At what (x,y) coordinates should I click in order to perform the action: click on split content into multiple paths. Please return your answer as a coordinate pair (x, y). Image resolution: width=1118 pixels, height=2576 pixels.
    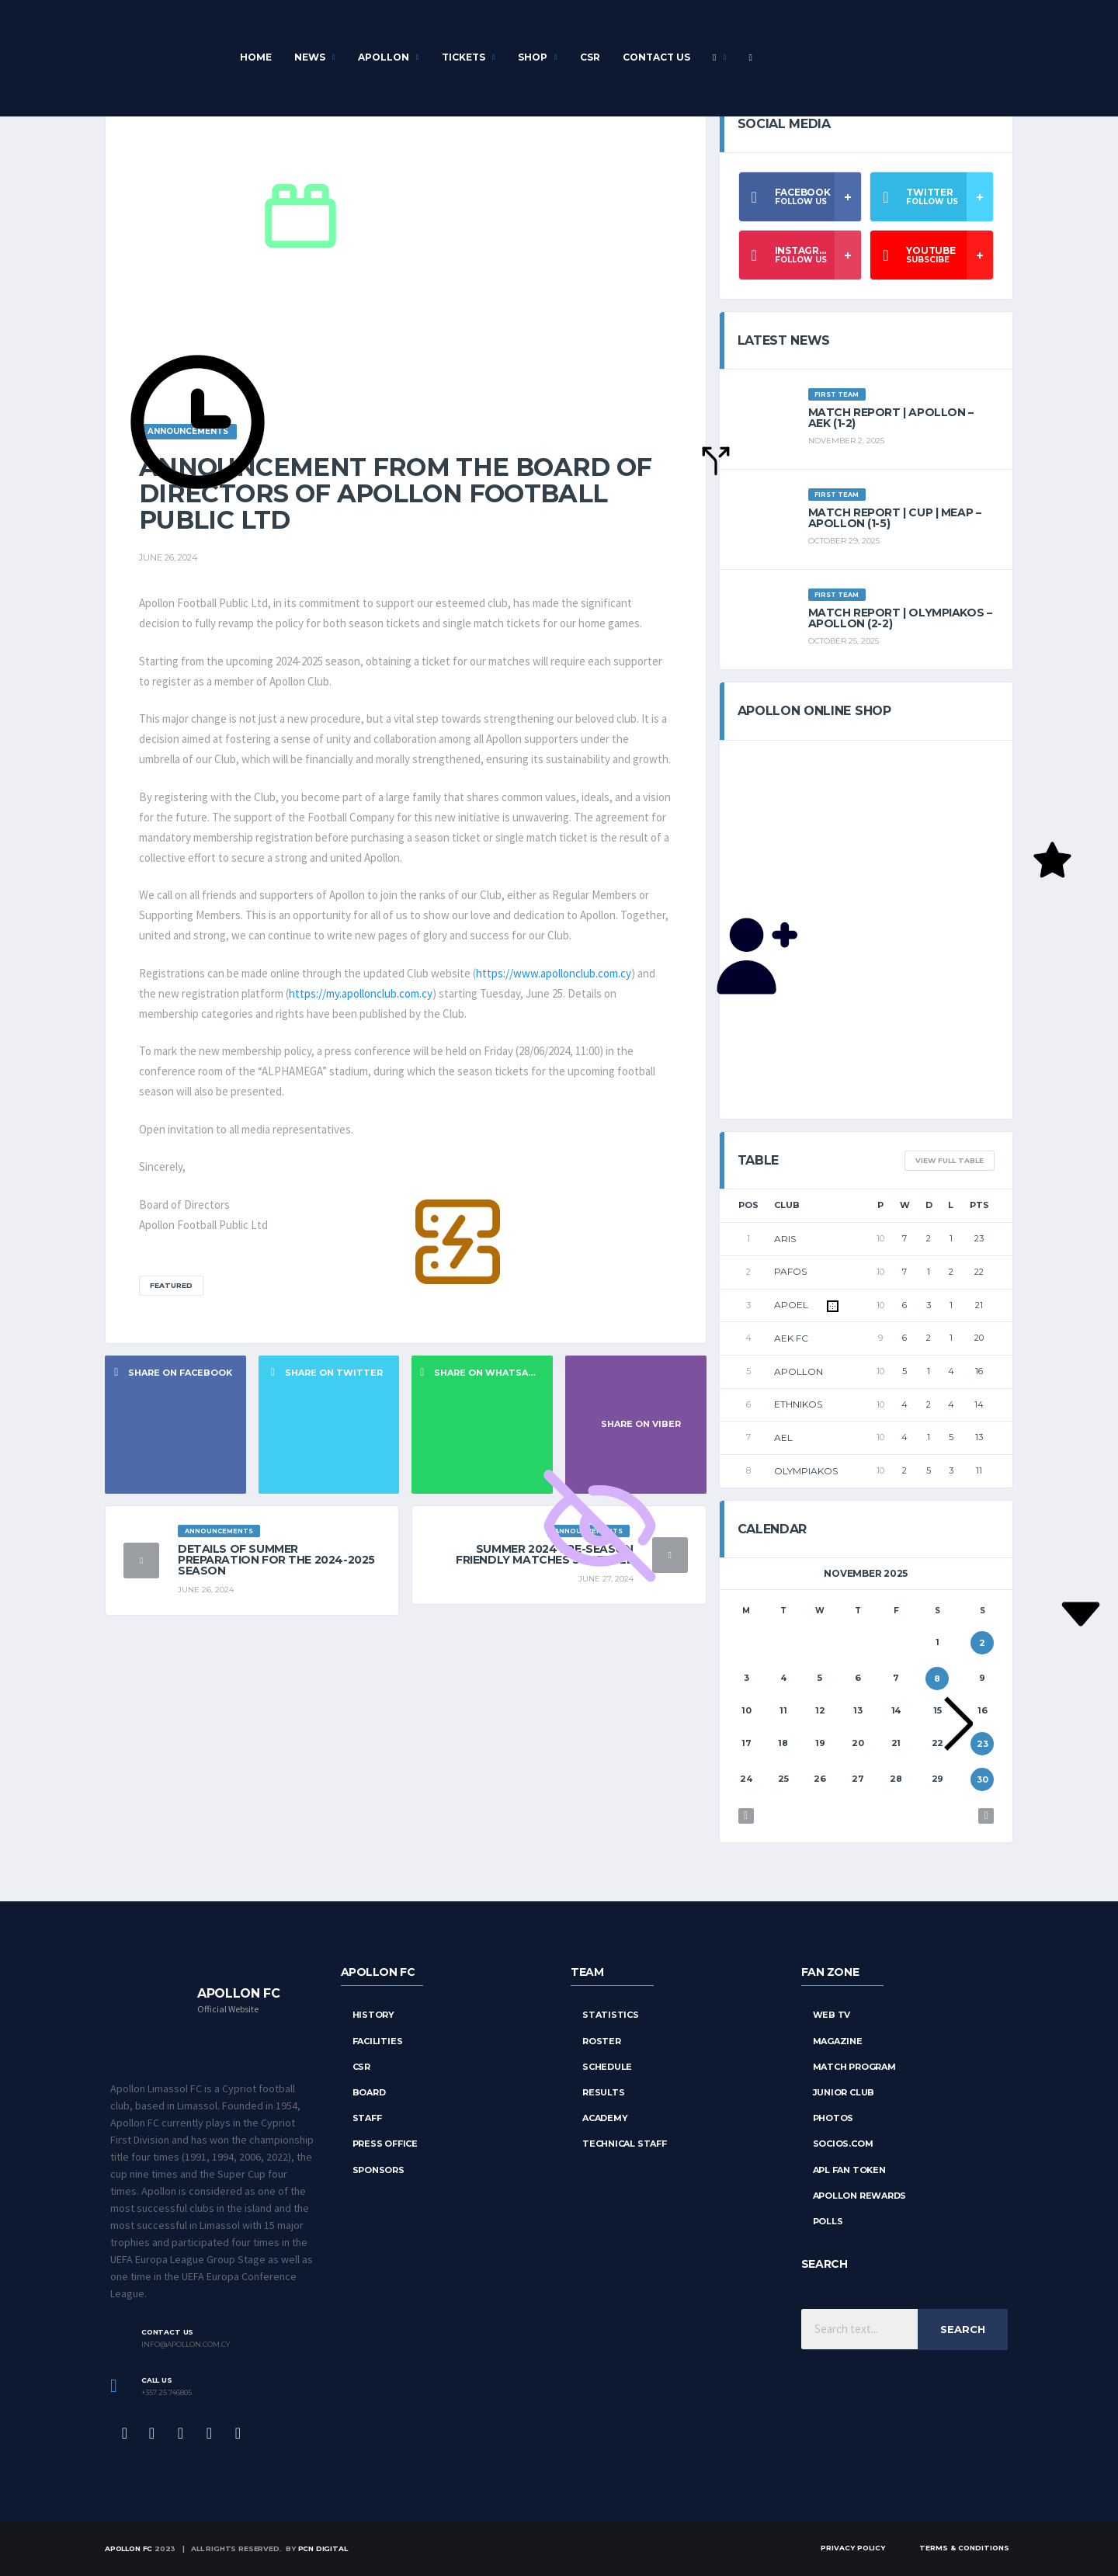
    Looking at the image, I should click on (716, 460).